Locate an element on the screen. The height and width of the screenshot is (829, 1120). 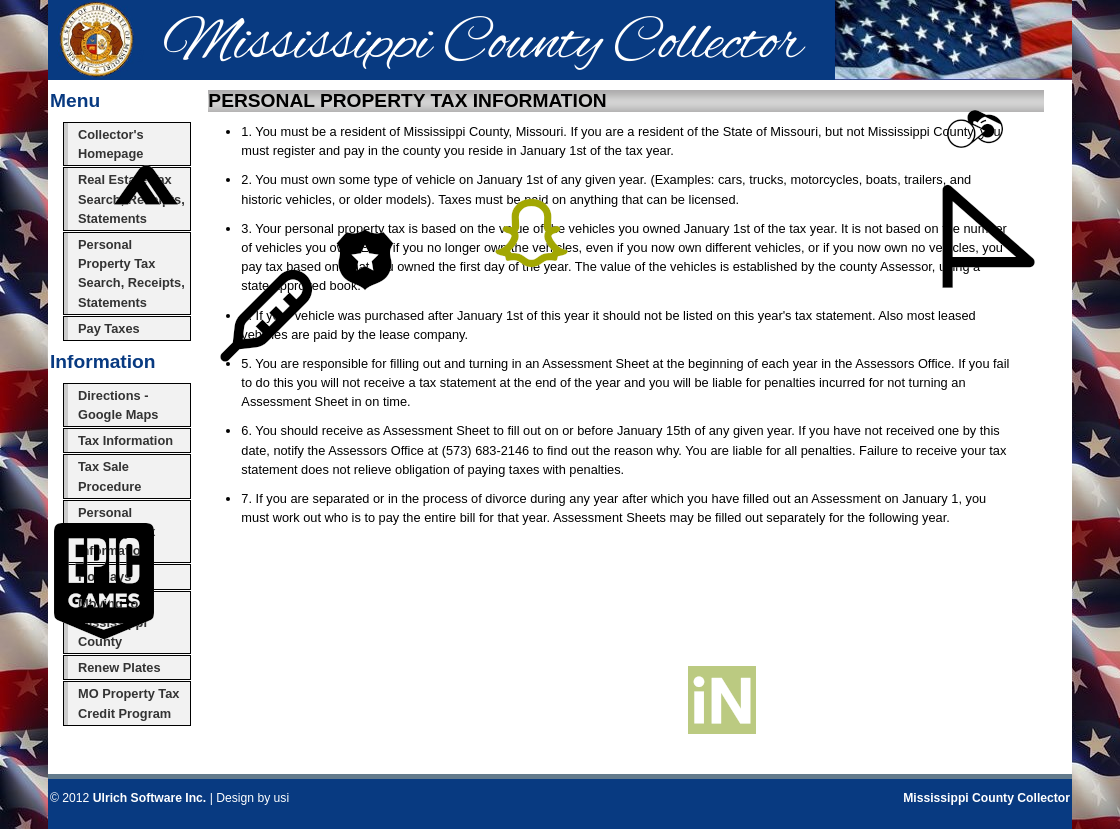
open the Crew United platform is located at coordinates (975, 129).